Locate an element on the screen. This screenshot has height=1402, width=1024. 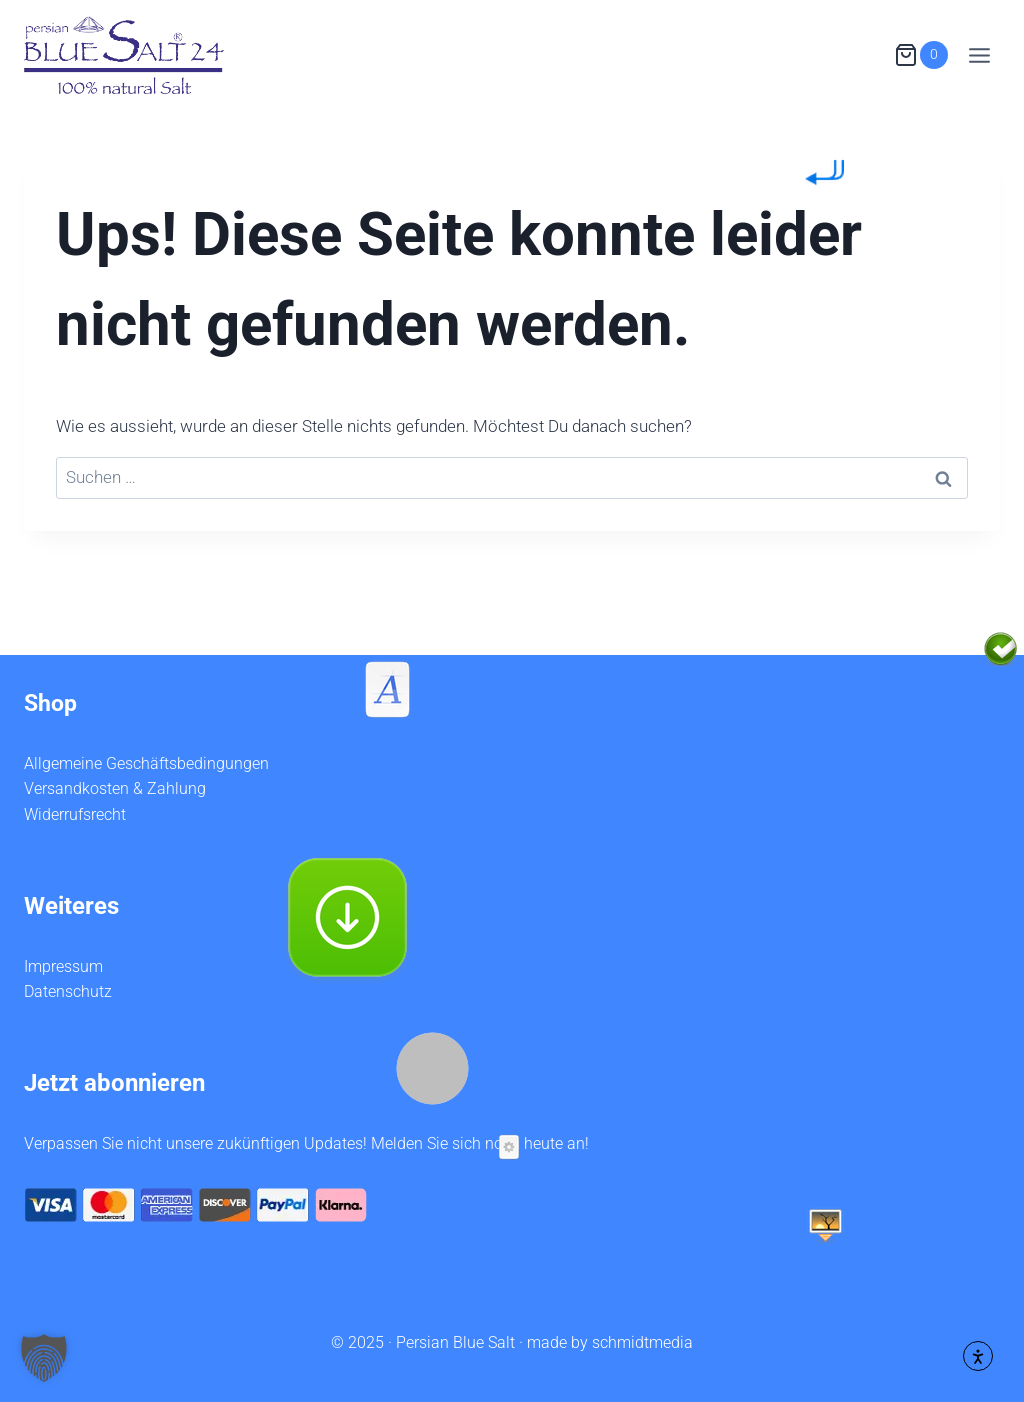
access download settings or preferences is located at coordinates (347, 919).